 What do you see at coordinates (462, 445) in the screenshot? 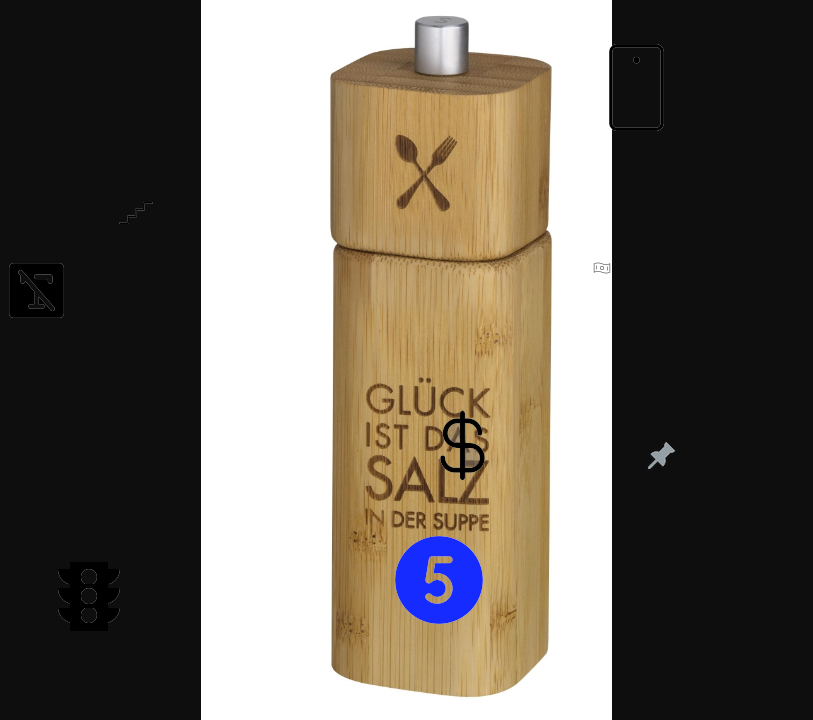
I see `view pricing or payment options` at bounding box center [462, 445].